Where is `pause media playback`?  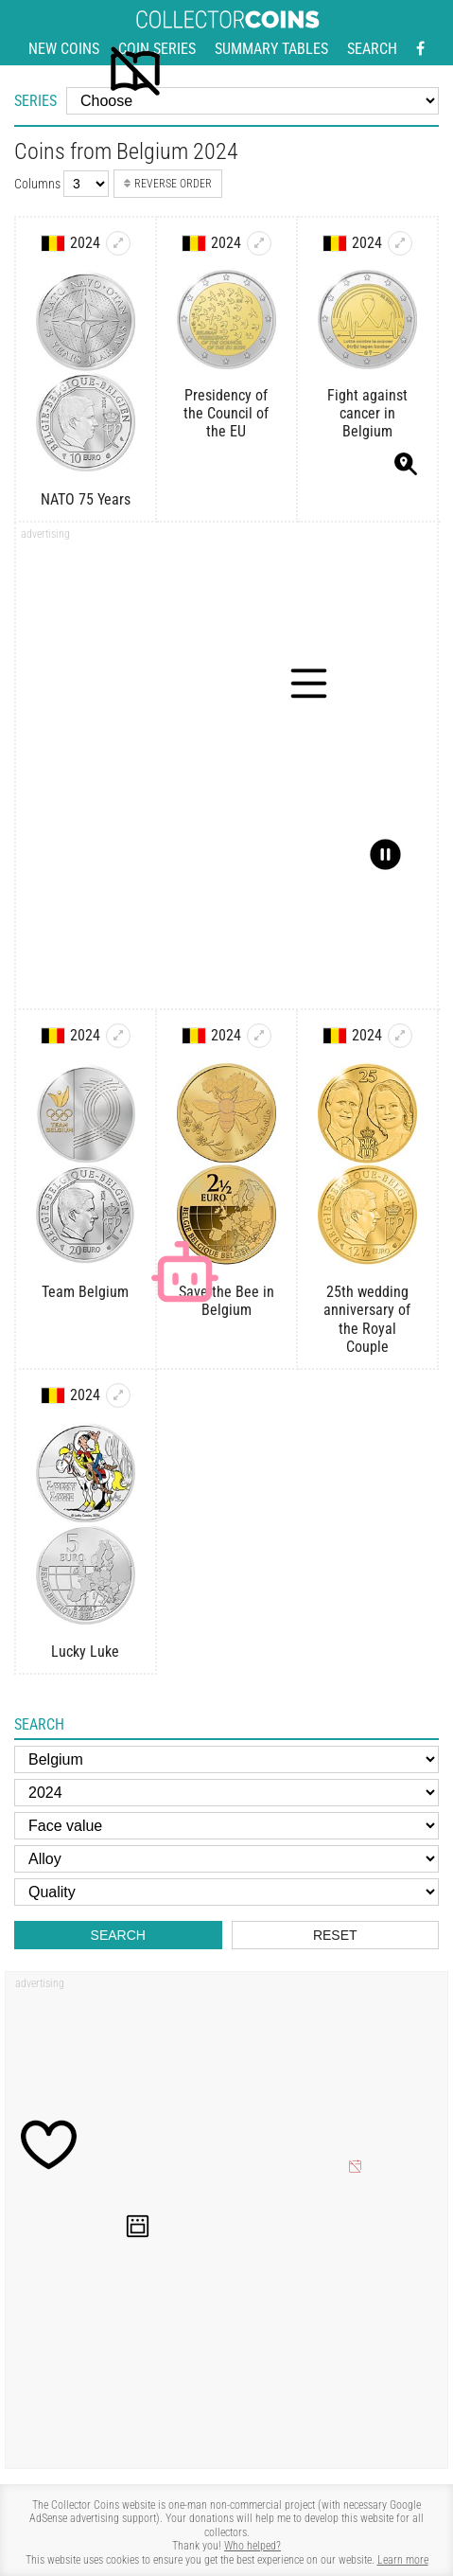 pause media playback is located at coordinates (385, 854).